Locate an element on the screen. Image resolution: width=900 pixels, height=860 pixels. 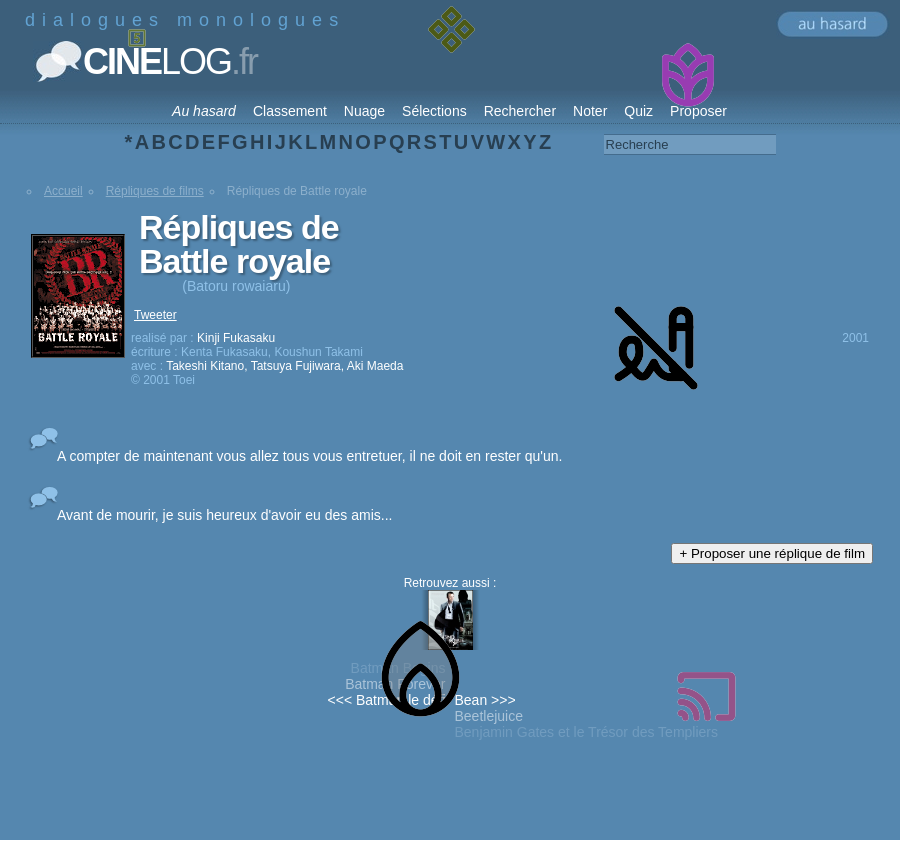
indicates trending or popular content is located at coordinates (420, 670).